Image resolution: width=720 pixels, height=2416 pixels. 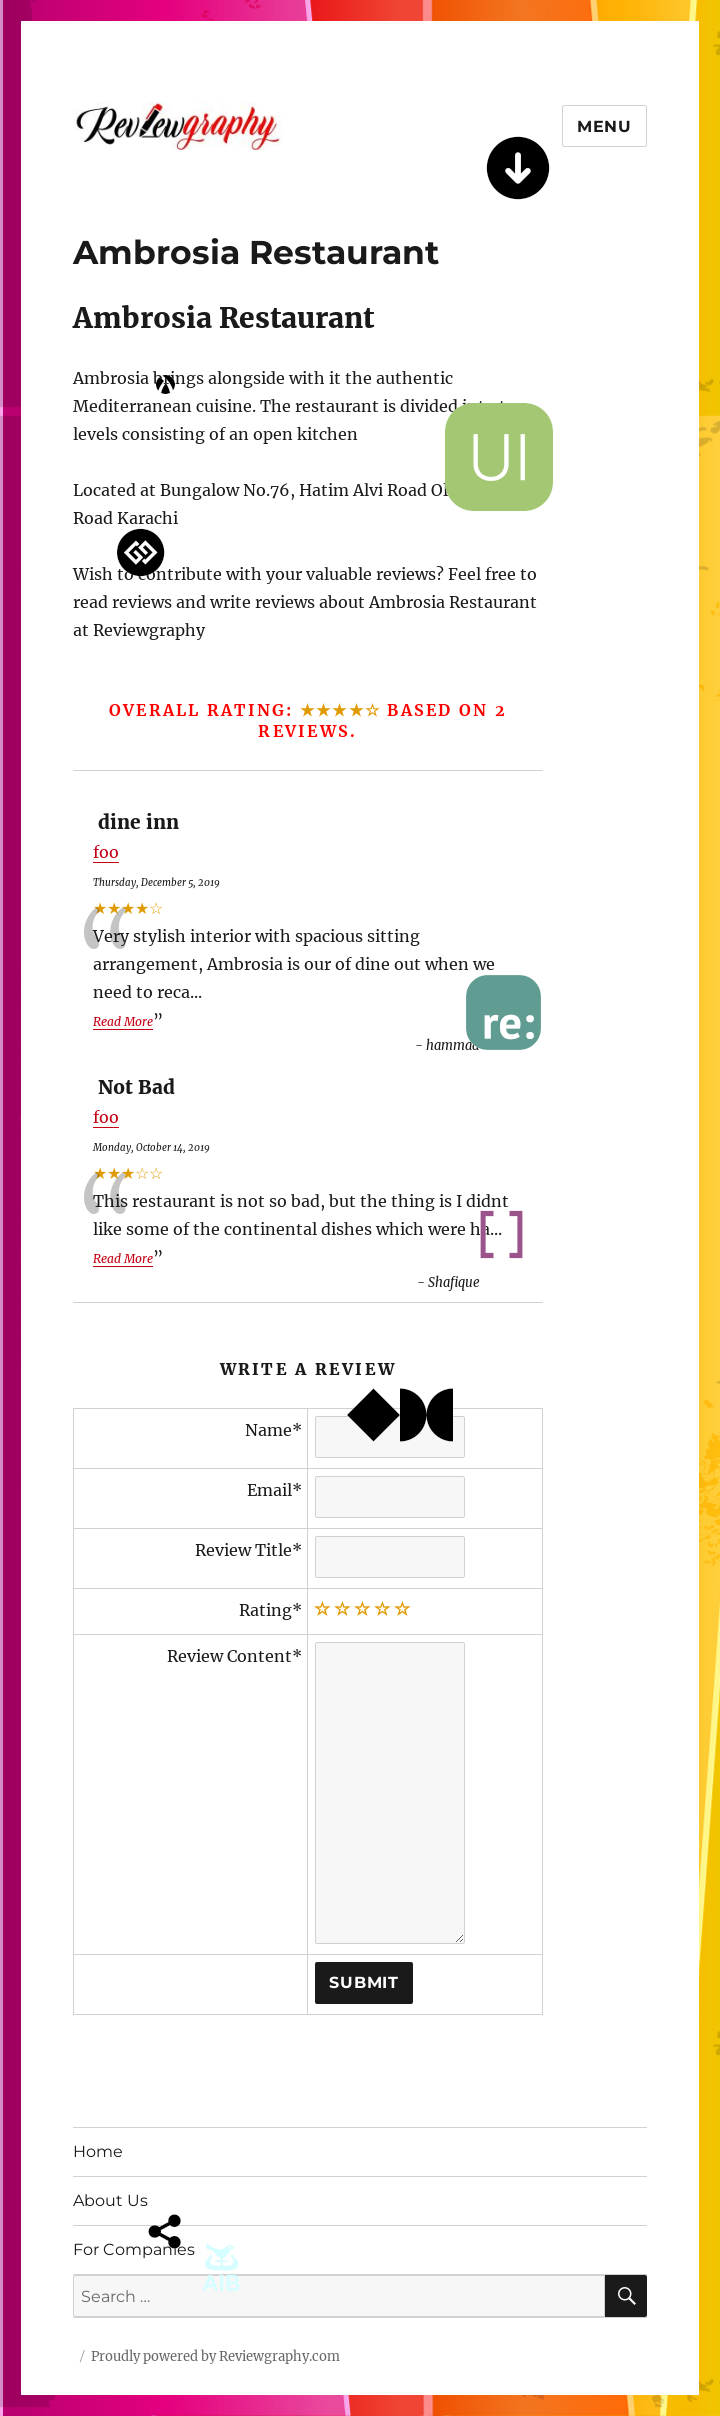 I want to click on innosoft company logo, so click(x=400, y=1415).